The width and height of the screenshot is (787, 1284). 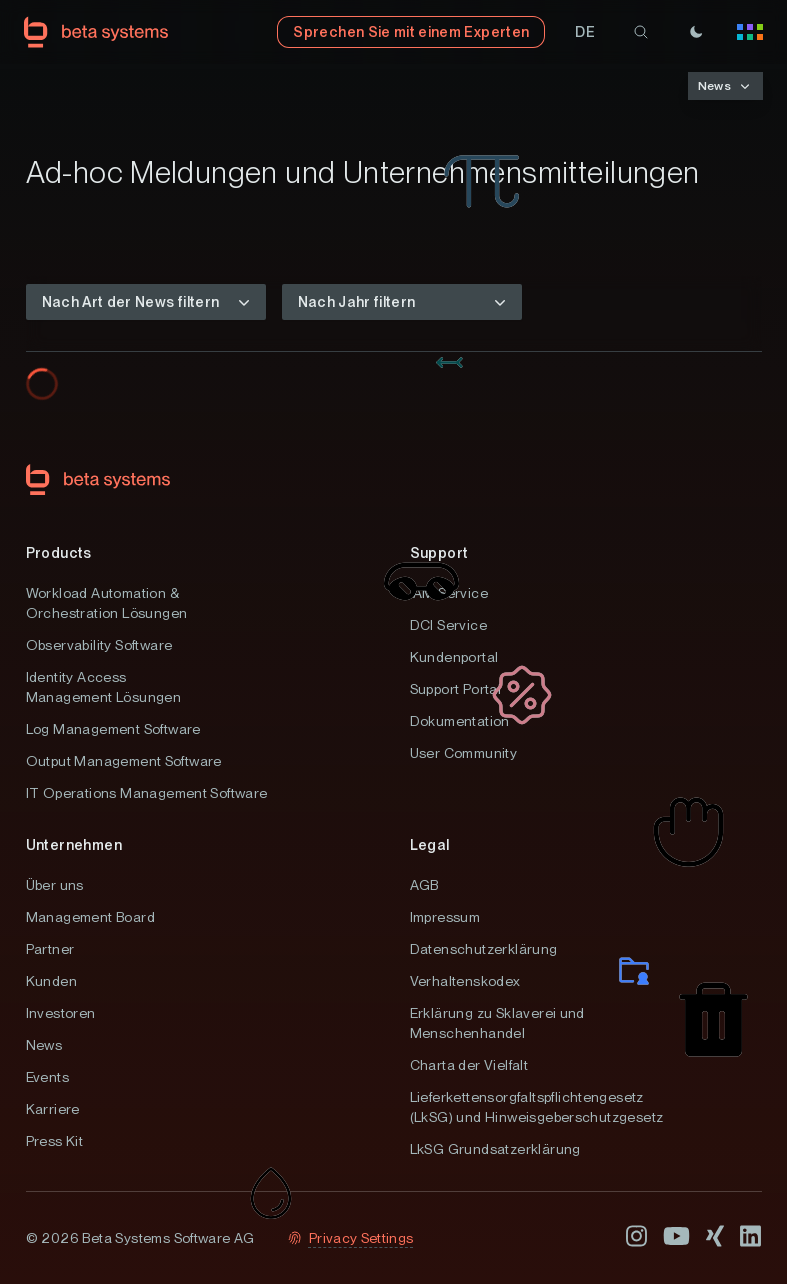 I want to click on access user-specific files and documents, so click(x=634, y=970).